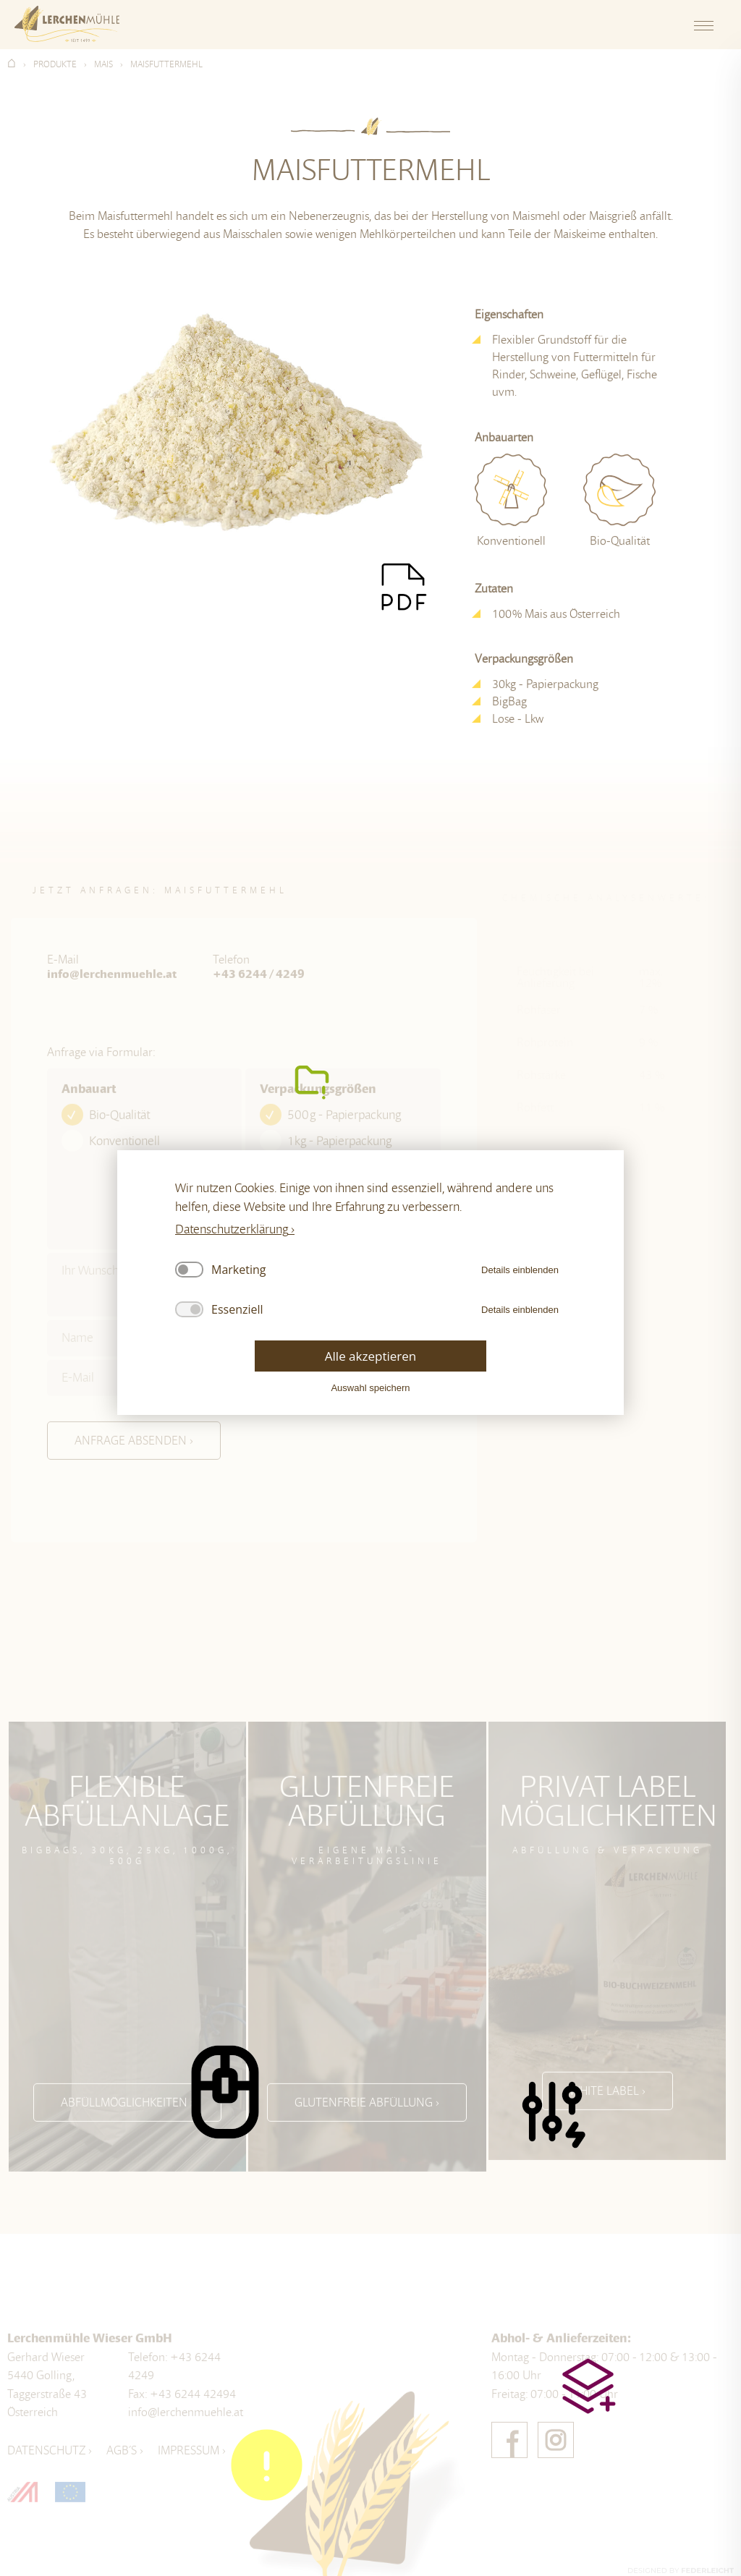 This screenshot has width=741, height=2576. Describe the element at coordinates (403, 589) in the screenshot. I see `view or open a PDF document` at that location.